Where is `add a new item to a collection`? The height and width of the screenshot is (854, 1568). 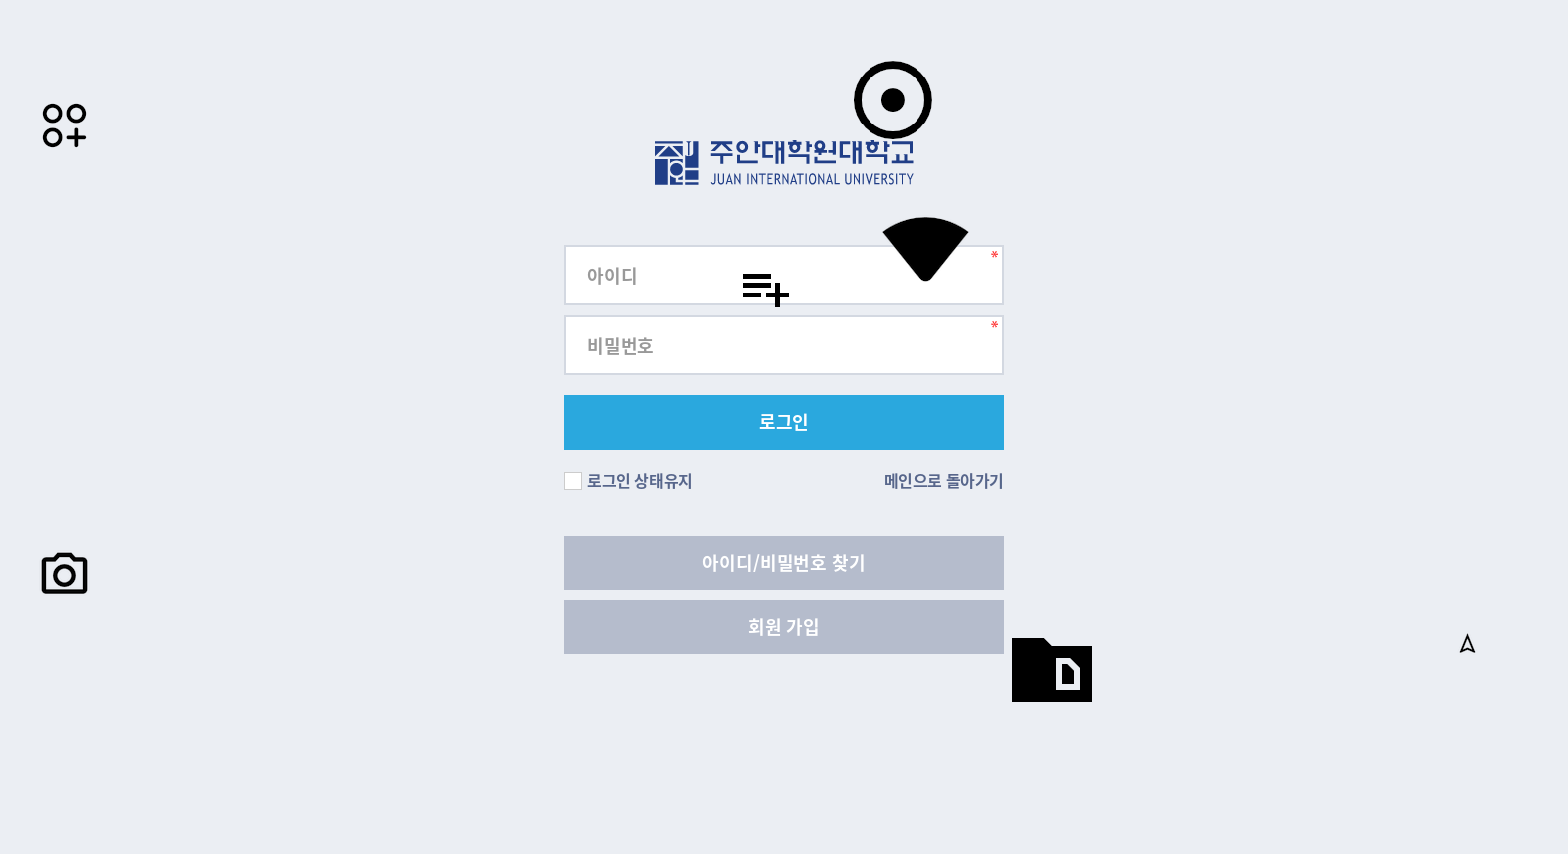 add a new item to a collection is located at coordinates (64, 125).